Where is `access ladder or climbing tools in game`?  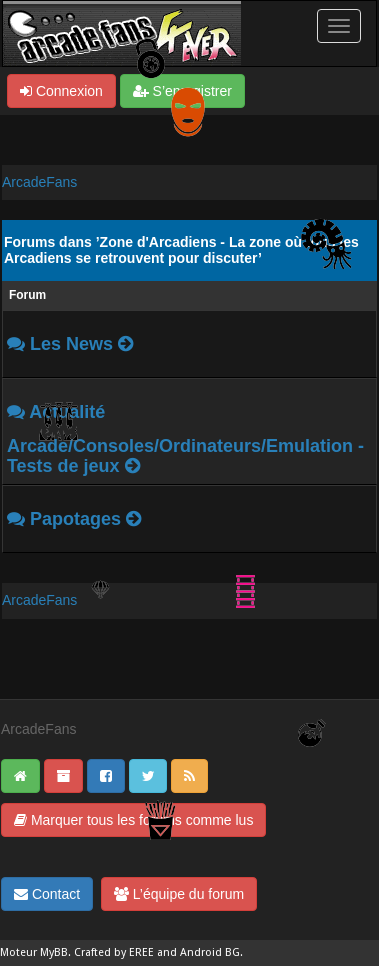 access ladder or climbing tools in game is located at coordinates (245, 591).